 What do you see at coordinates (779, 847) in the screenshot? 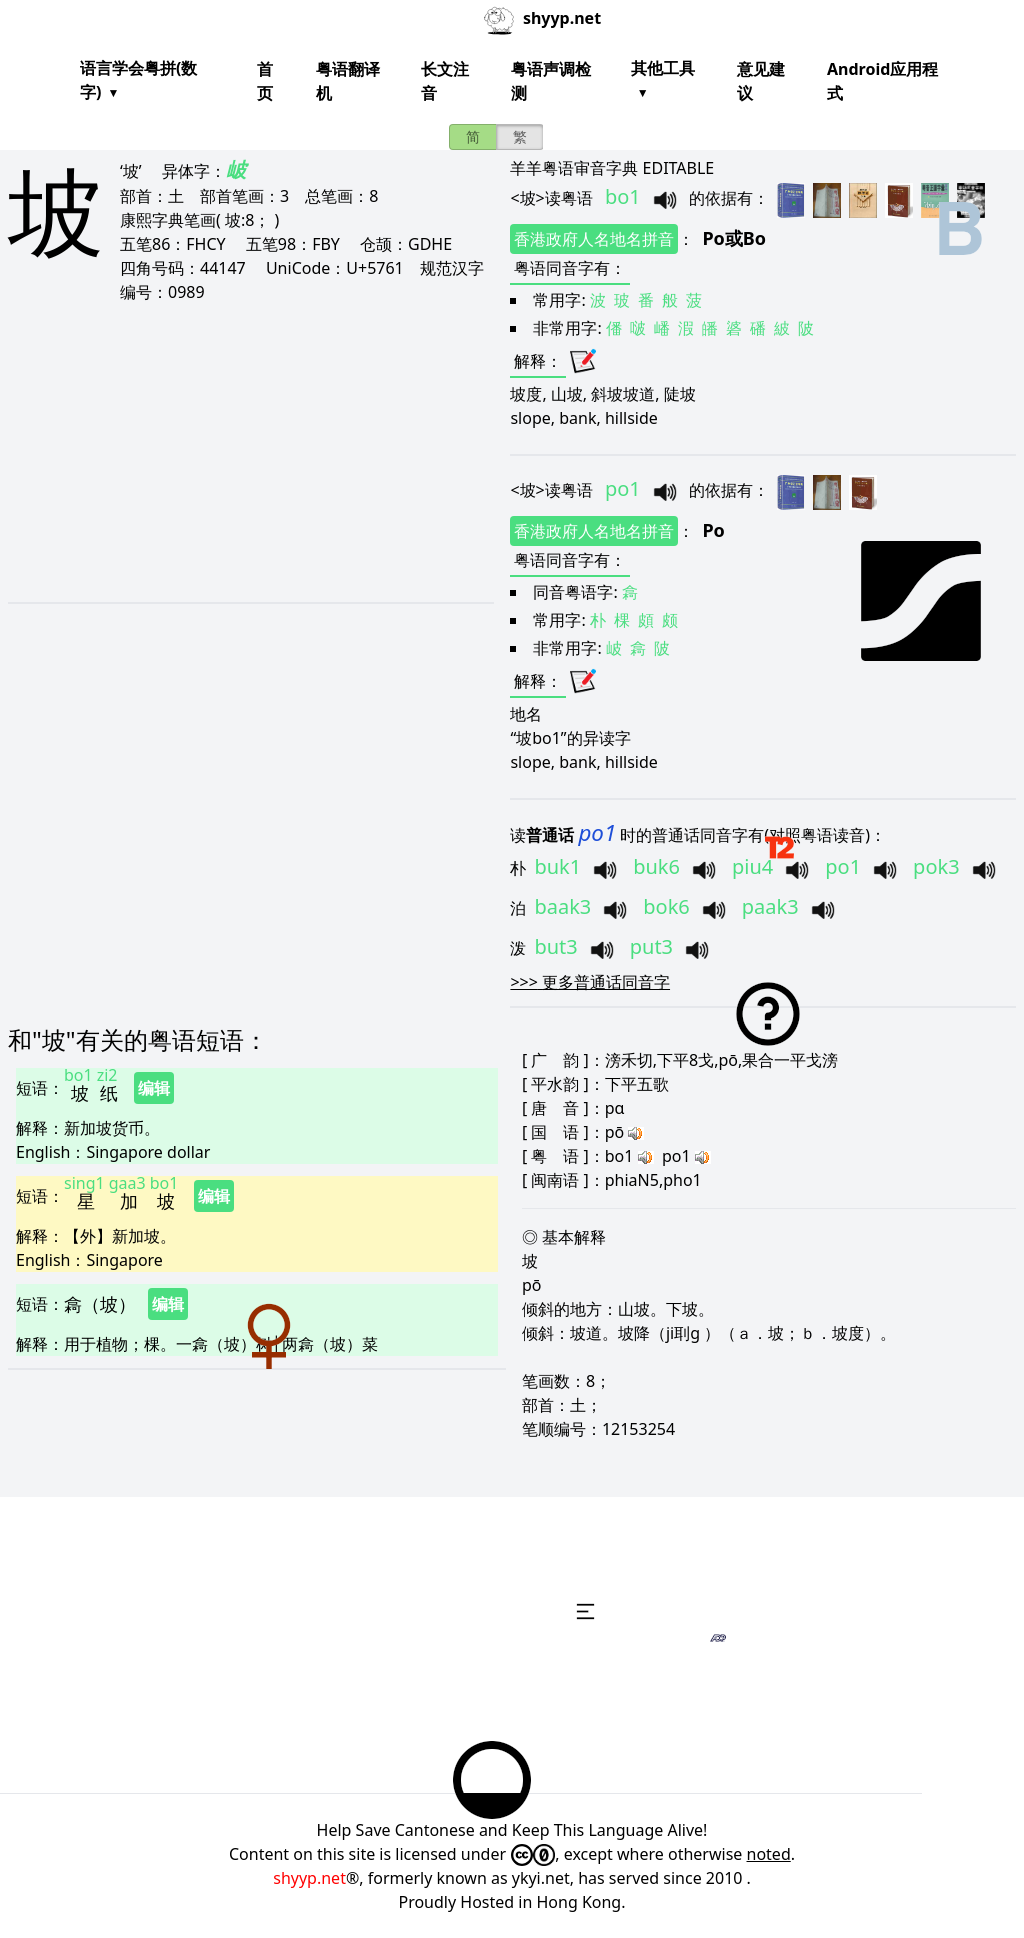
I see `visit take-two interactive software website` at bounding box center [779, 847].